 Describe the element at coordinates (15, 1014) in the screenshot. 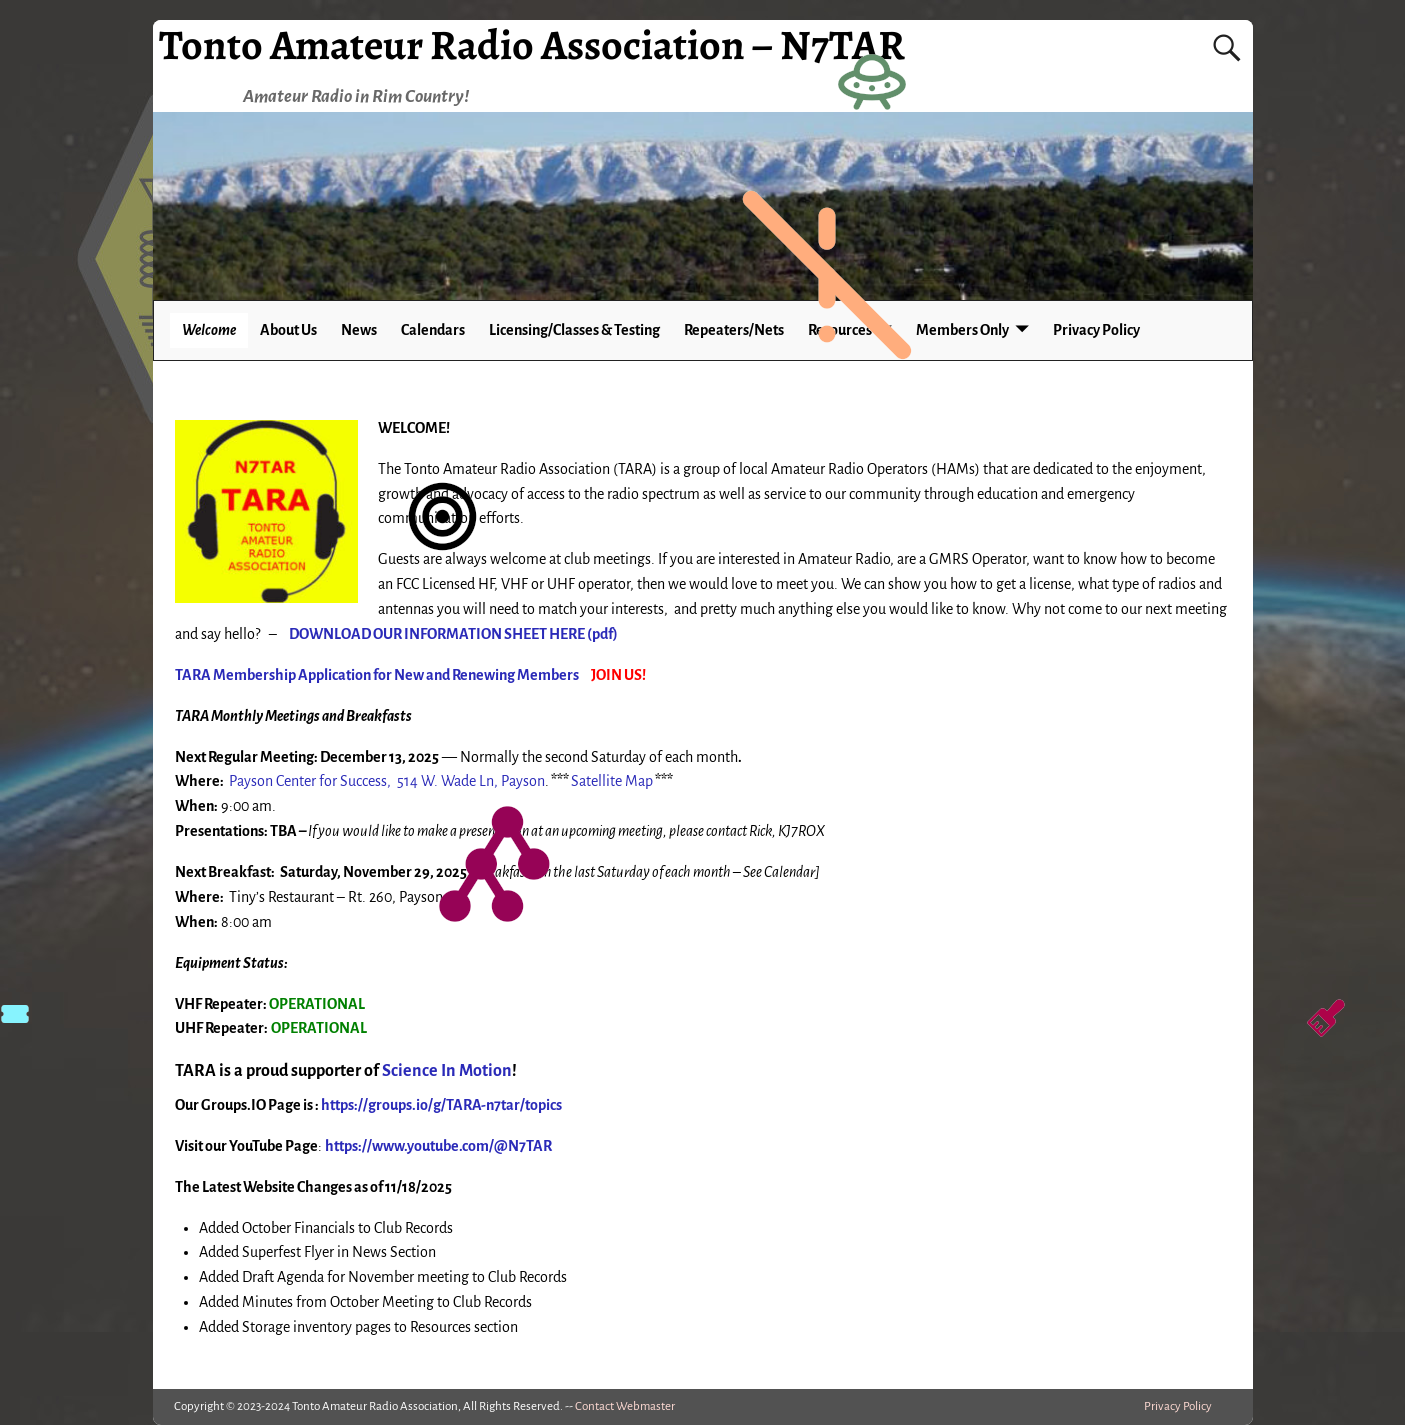

I see `view your tickets or passes` at that location.